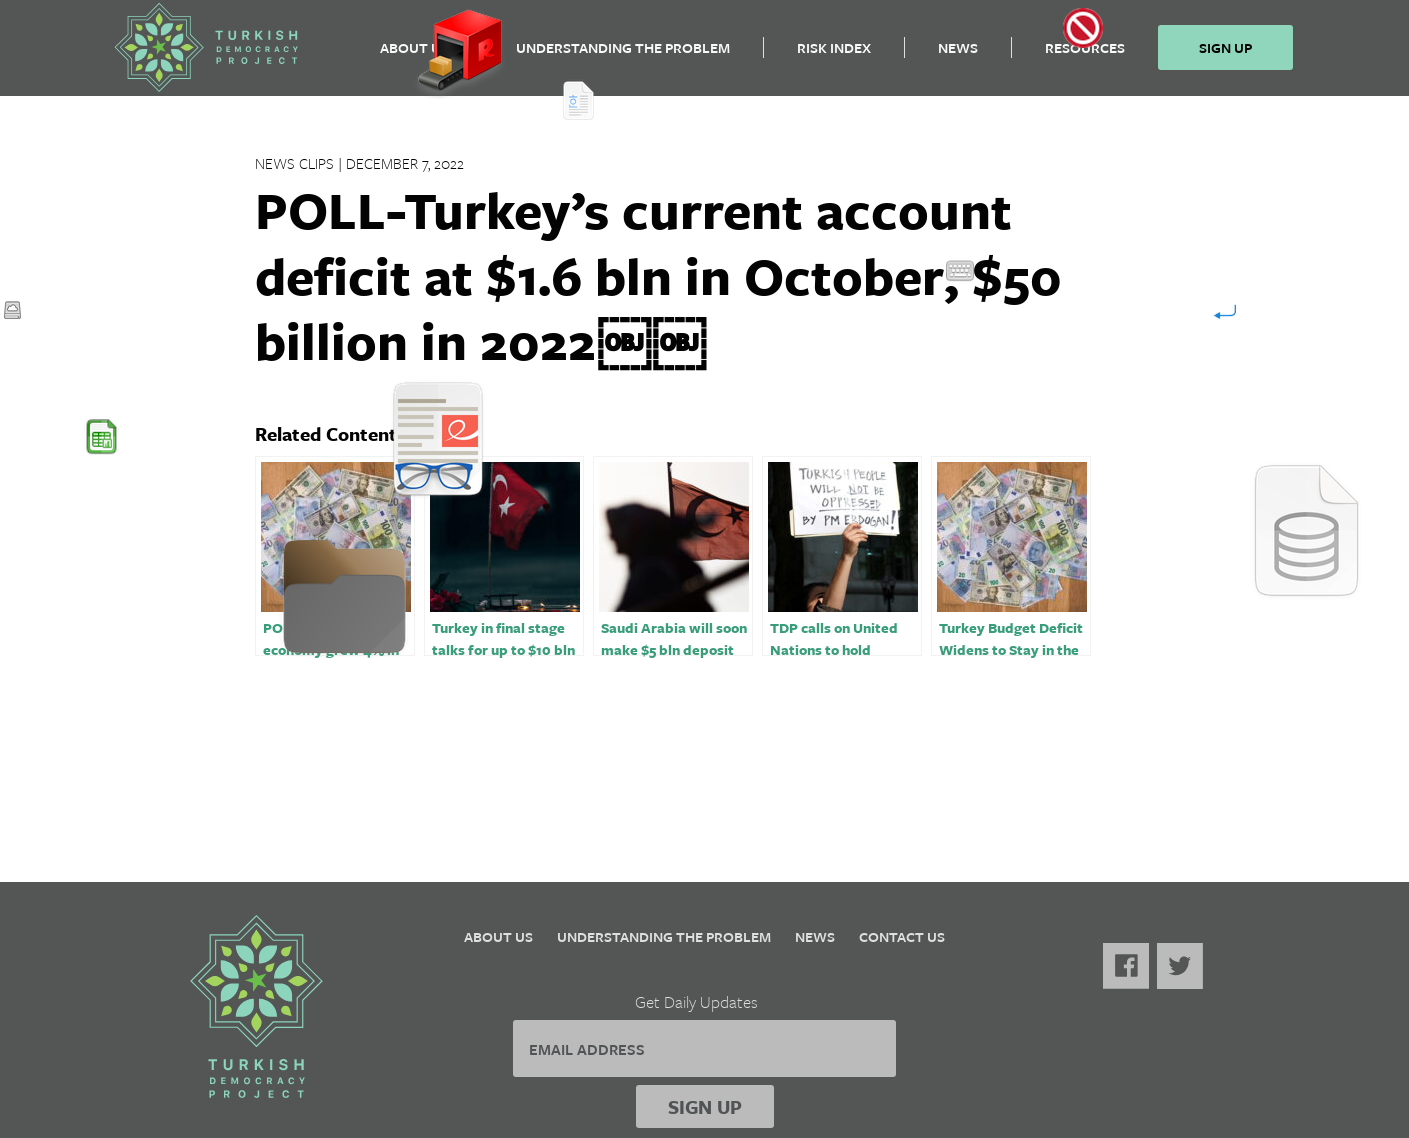 Image resolution: width=1409 pixels, height=1138 pixels. Describe the element at coordinates (1306, 530) in the screenshot. I see `sql database file` at that location.